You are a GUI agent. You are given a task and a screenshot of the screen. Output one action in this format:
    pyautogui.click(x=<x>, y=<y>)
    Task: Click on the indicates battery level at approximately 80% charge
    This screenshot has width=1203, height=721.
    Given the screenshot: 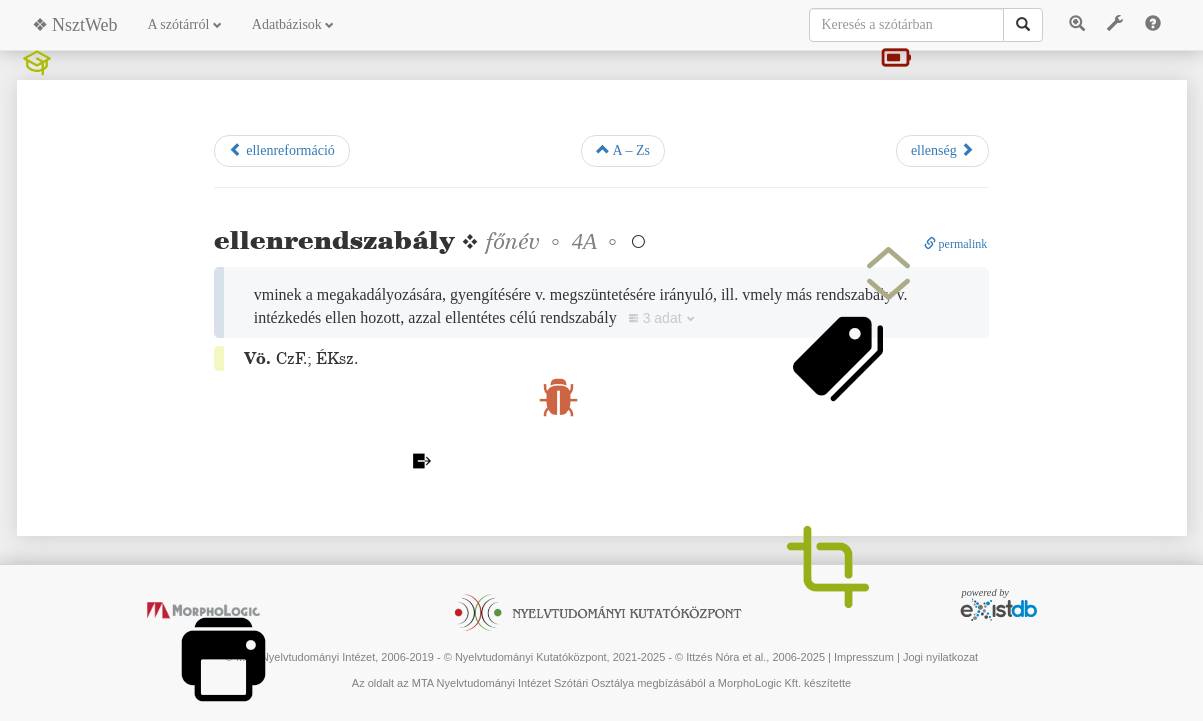 What is the action you would take?
    pyautogui.click(x=895, y=57)
    